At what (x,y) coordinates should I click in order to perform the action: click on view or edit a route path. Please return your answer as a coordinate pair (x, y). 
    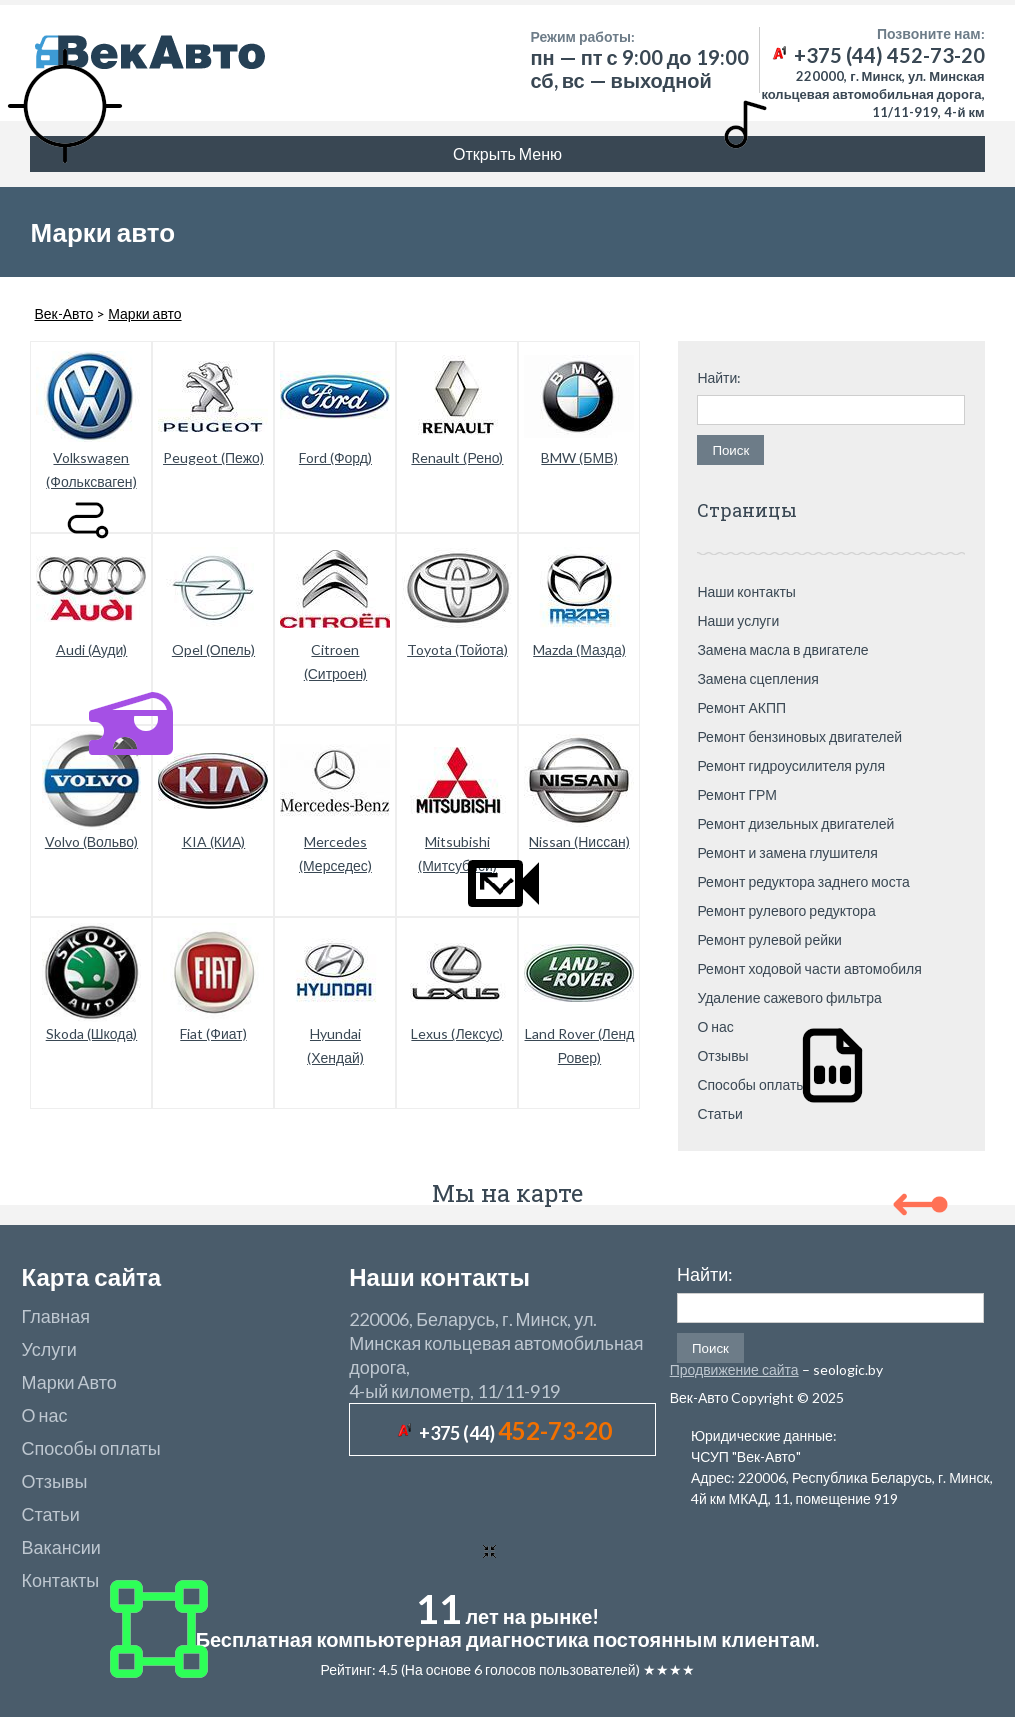
    Looking at the image, I should click on (88, 518).